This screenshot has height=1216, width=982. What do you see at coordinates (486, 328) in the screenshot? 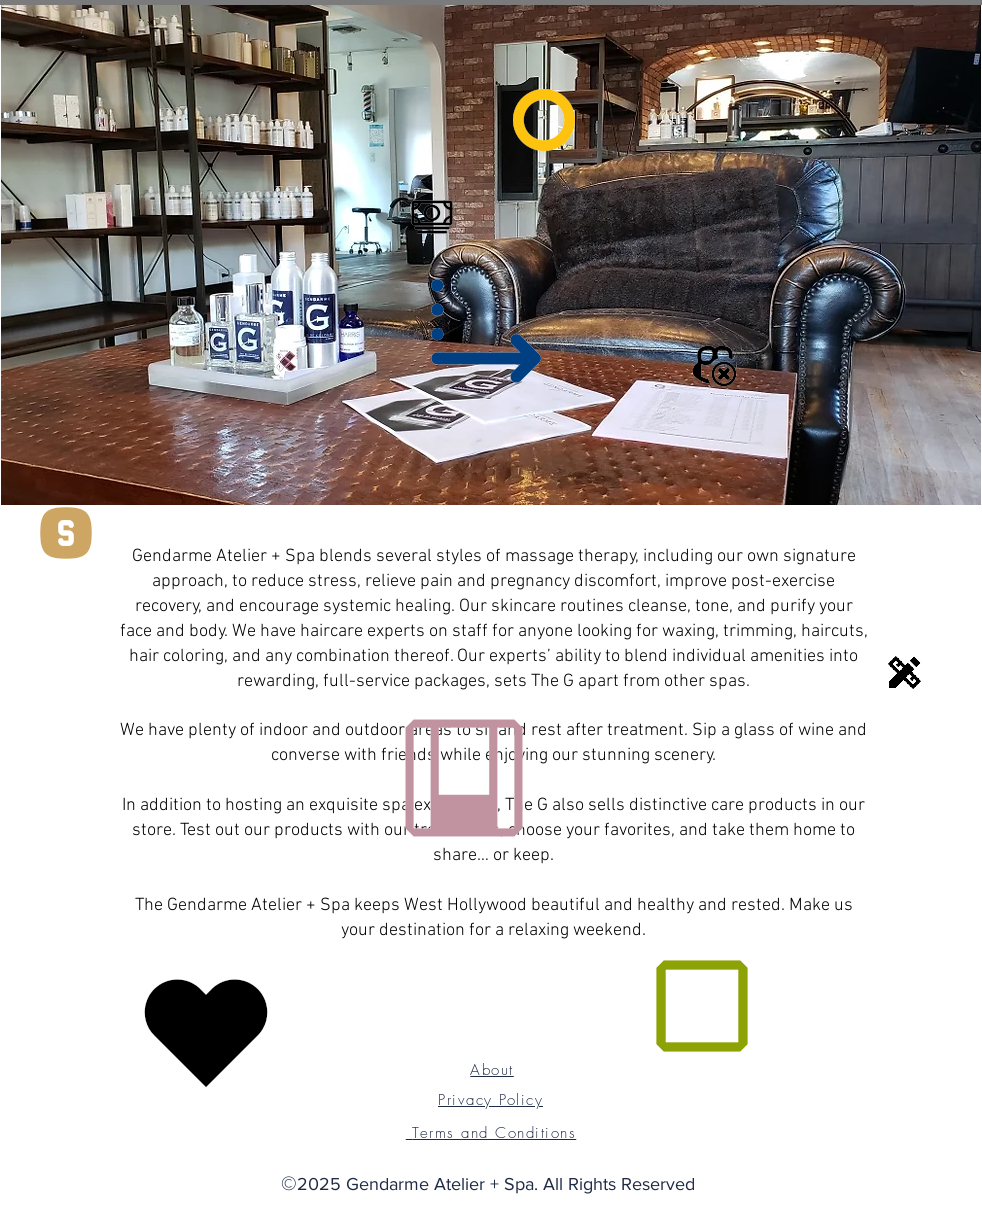
I see `set or view the x-axis in a chart or graph` at bounding box center [486, 328].